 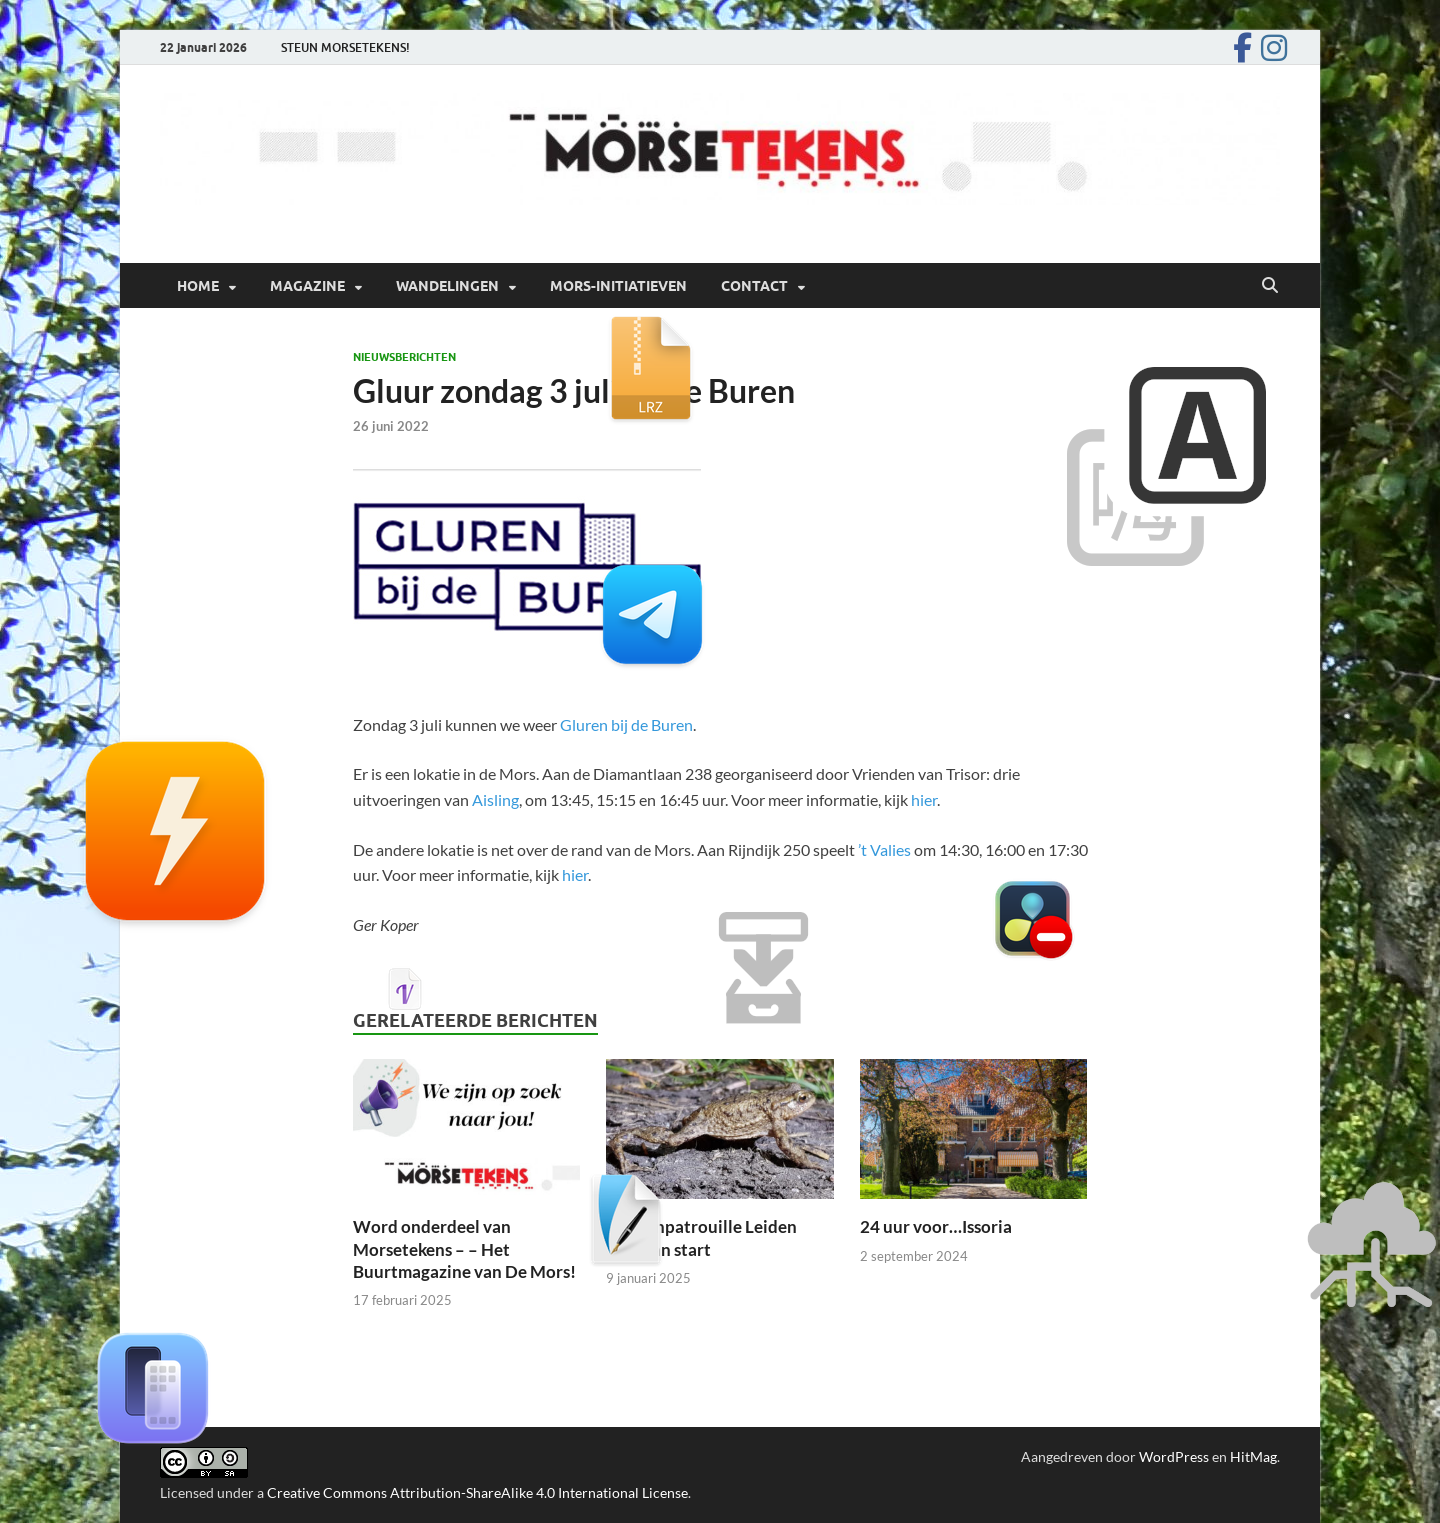 I want to click on indicates stormy weather conditions, so click(x=1371, y=1246).